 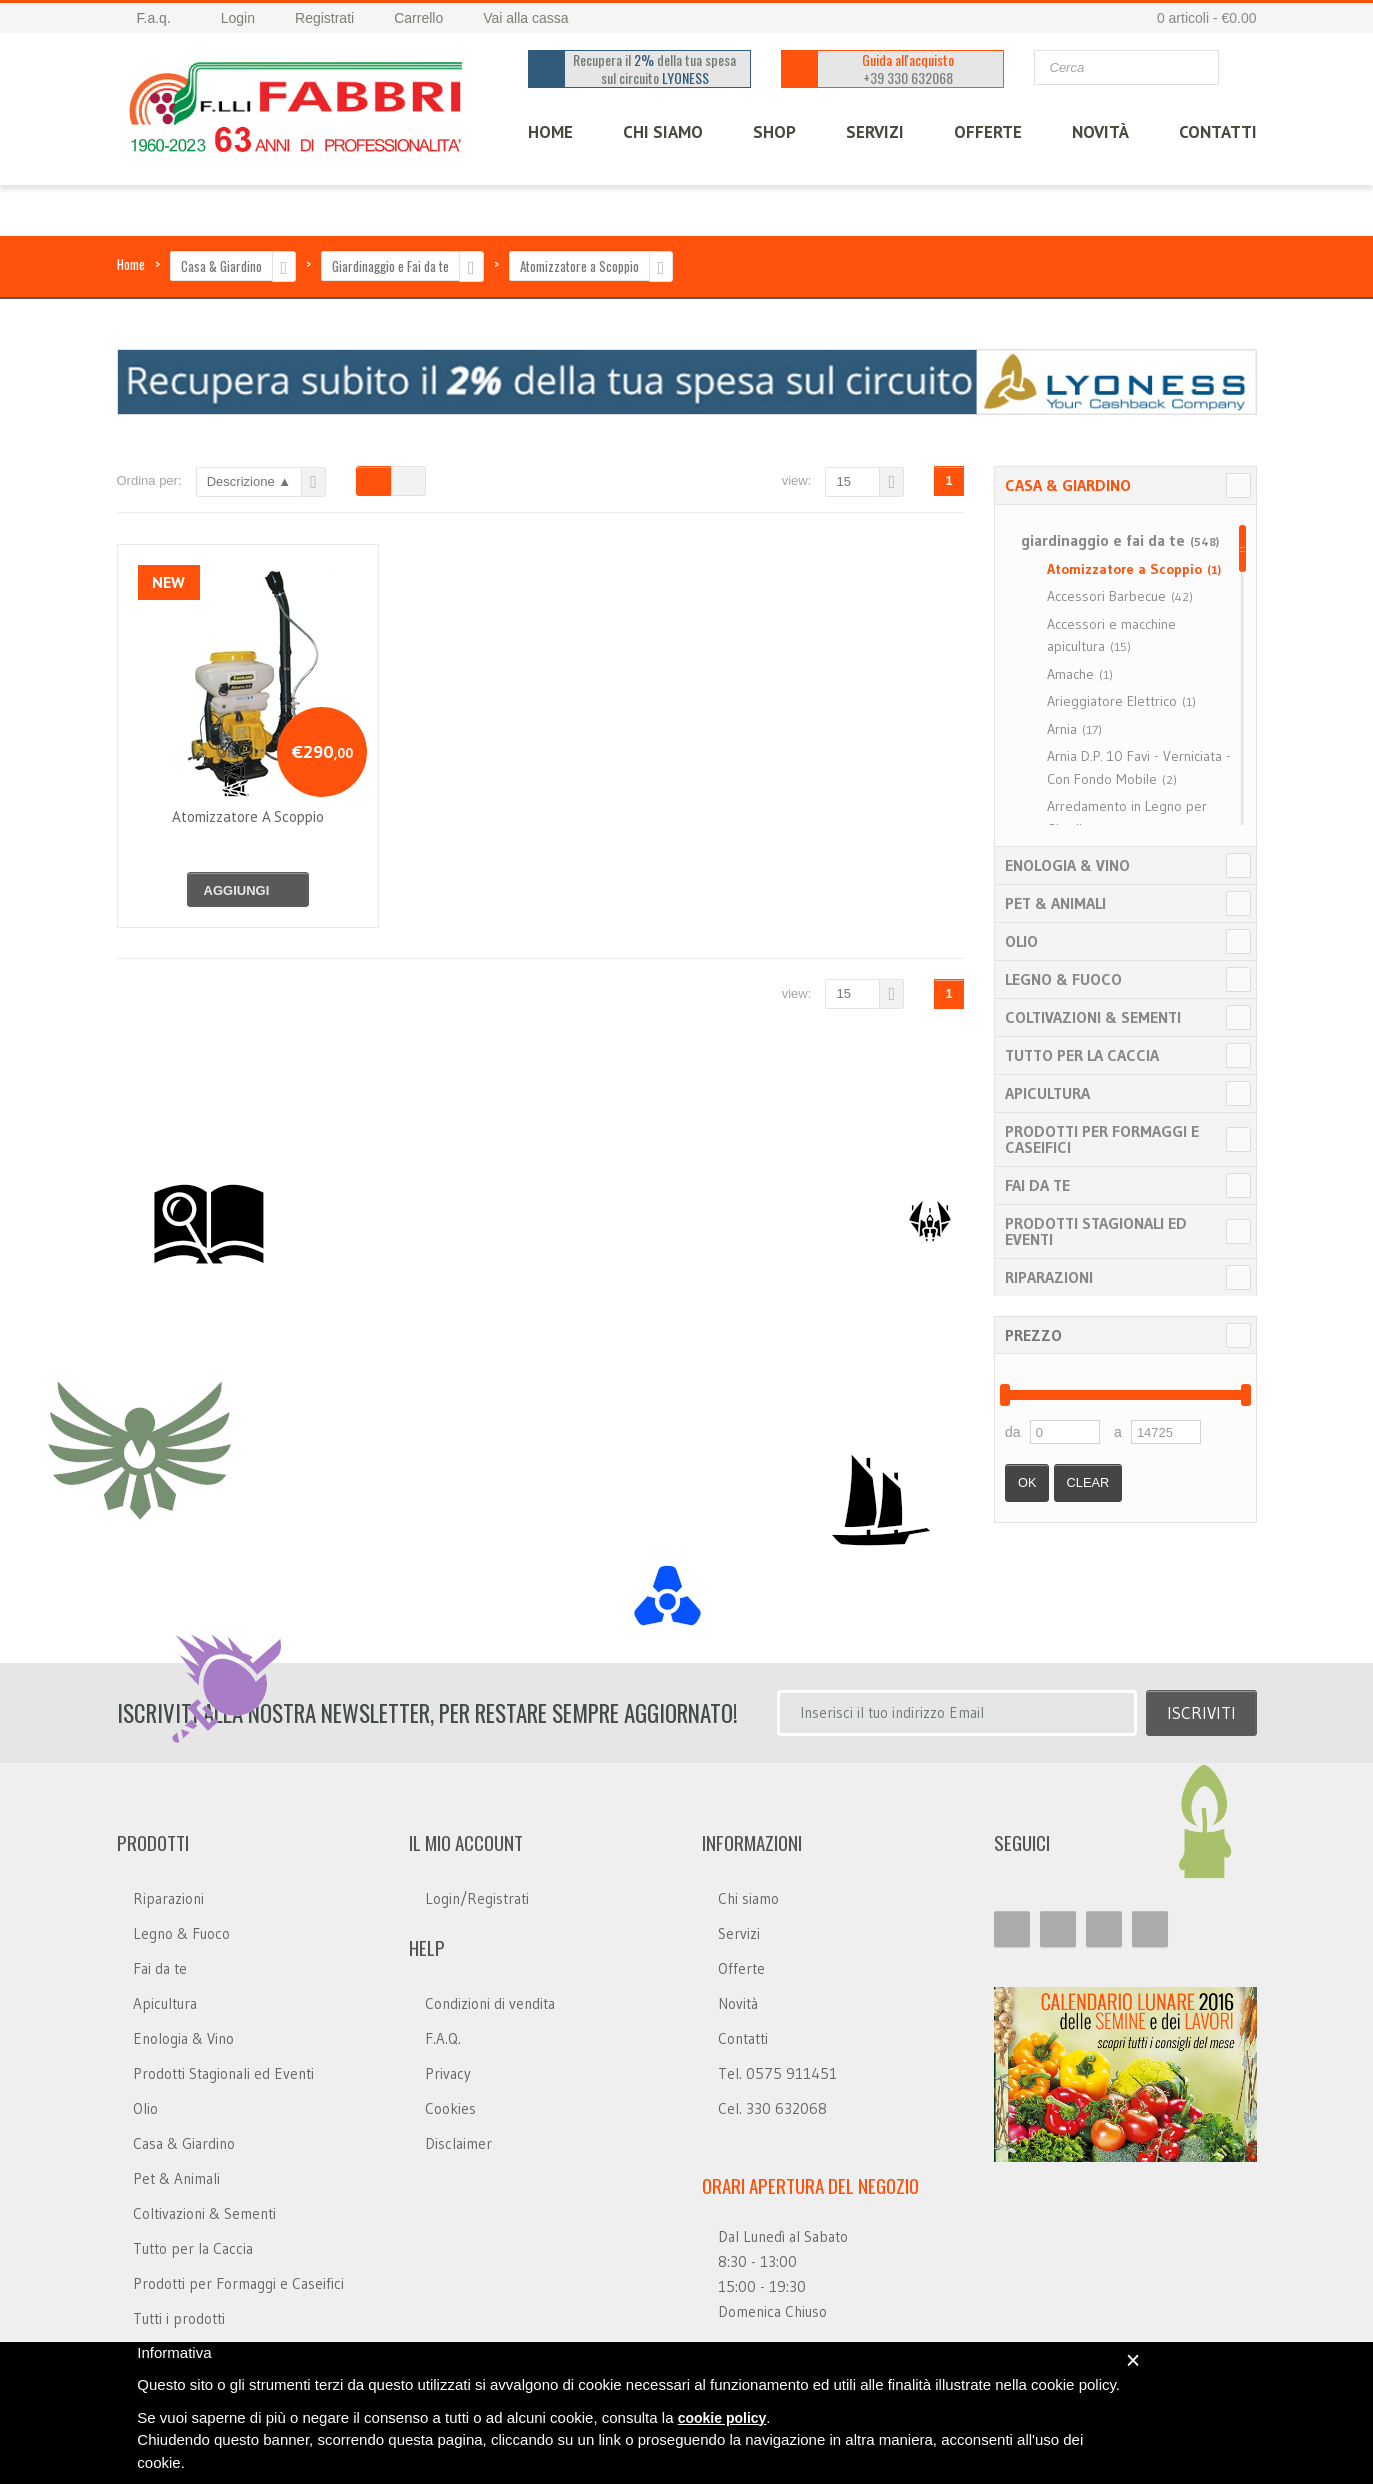 I want to click on indicates a restricted or off-limits area, so click(x=234, y=779).